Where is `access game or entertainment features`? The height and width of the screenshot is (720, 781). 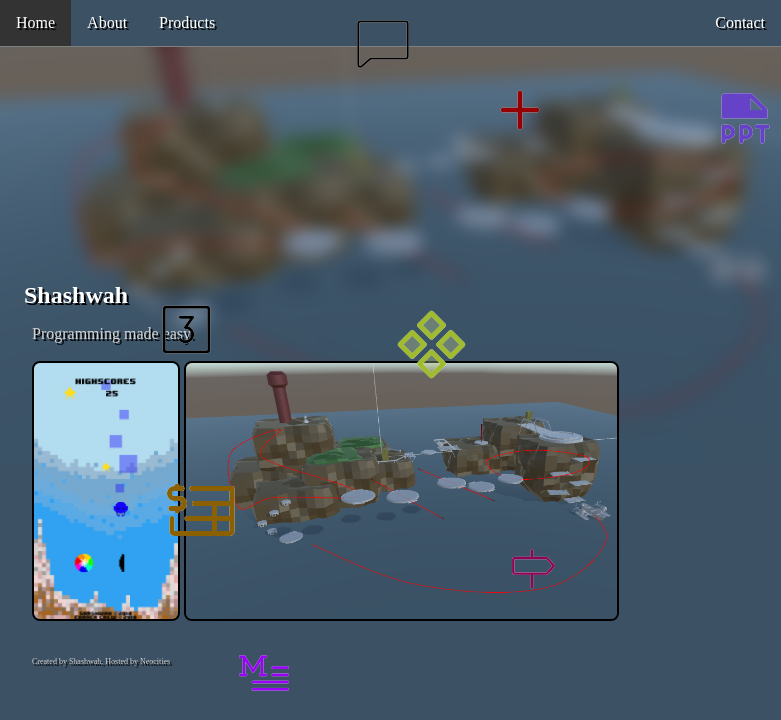 access game or entertainment features is located at coordinates (431, 344).